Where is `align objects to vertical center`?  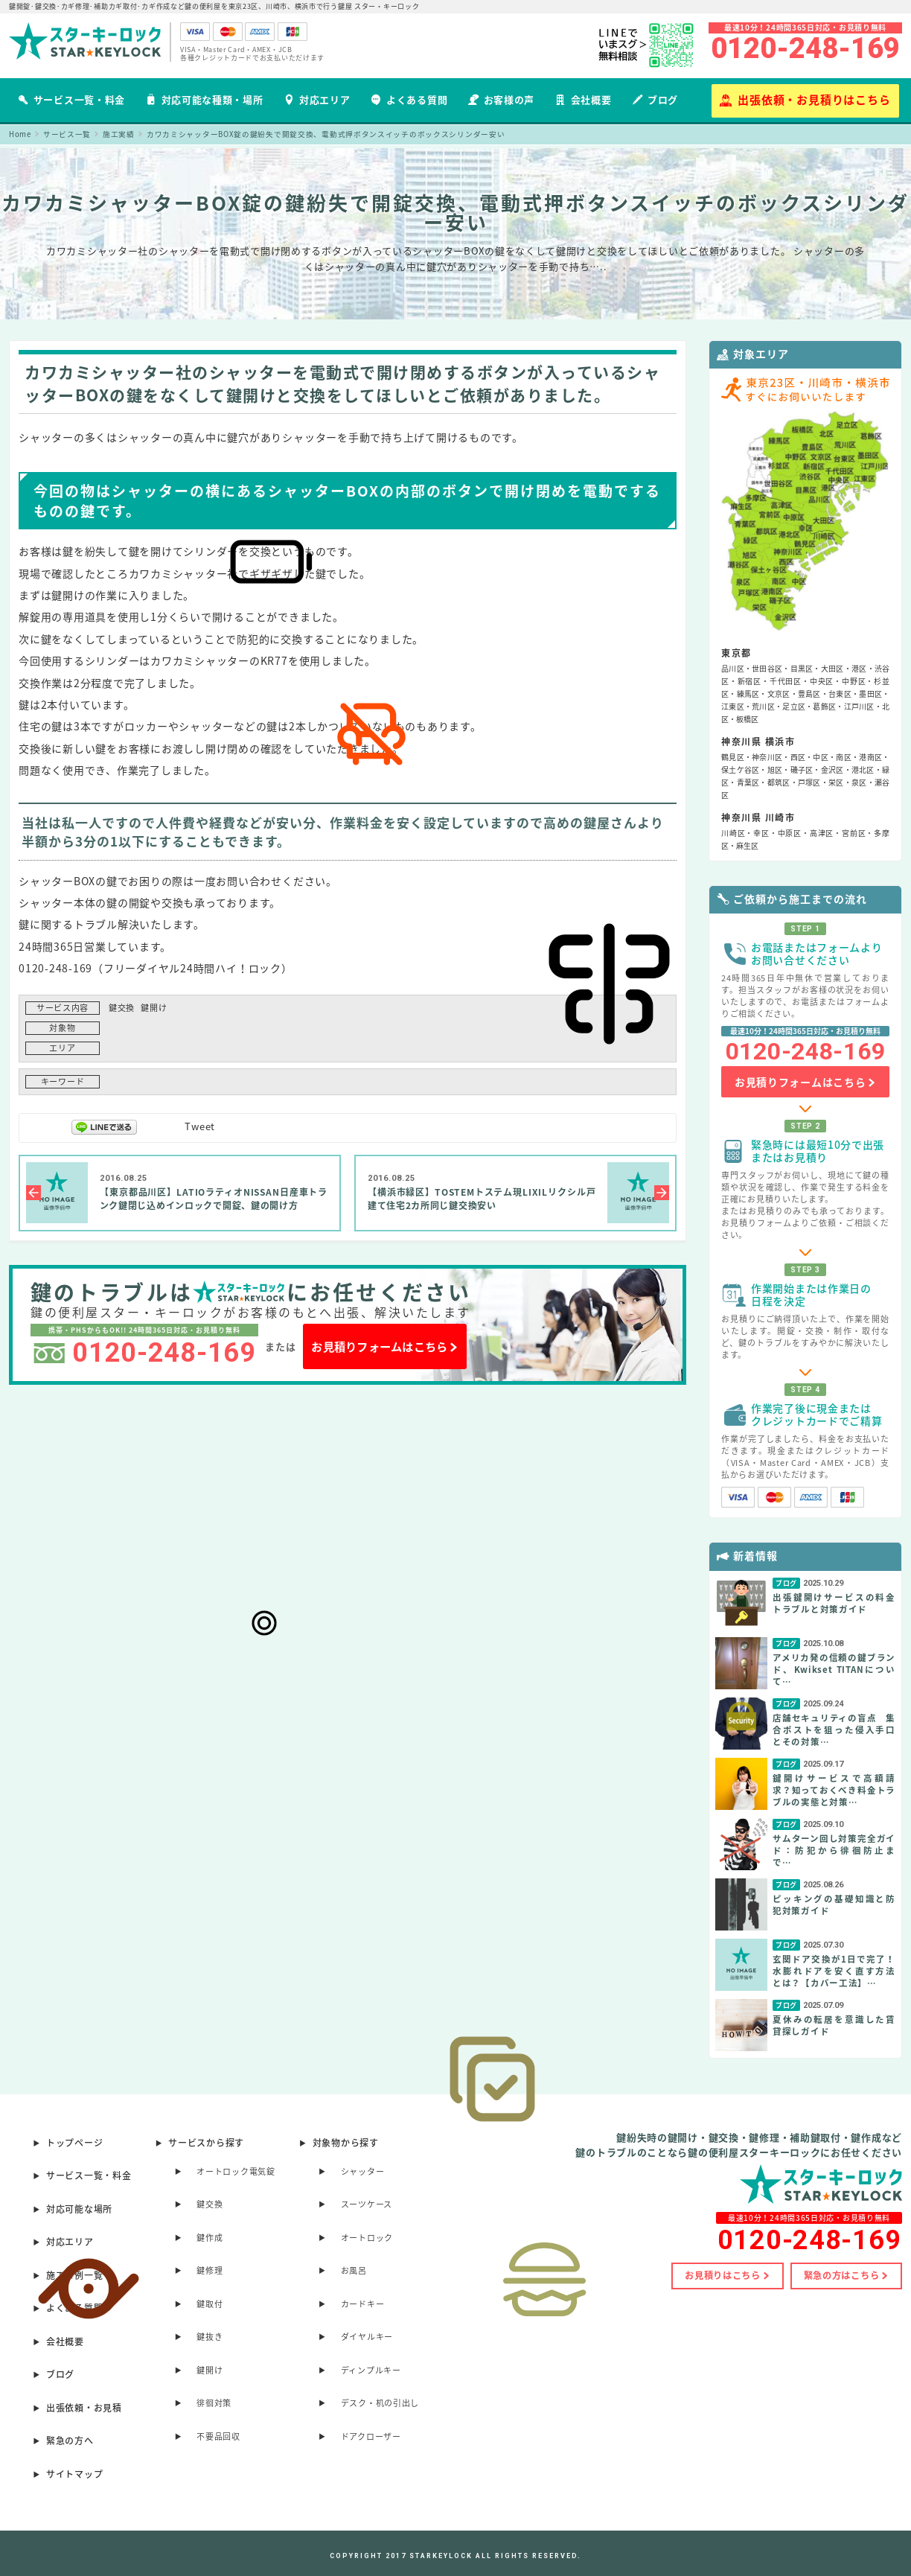
align objects to vertical center is located at coordinates (609, 983).